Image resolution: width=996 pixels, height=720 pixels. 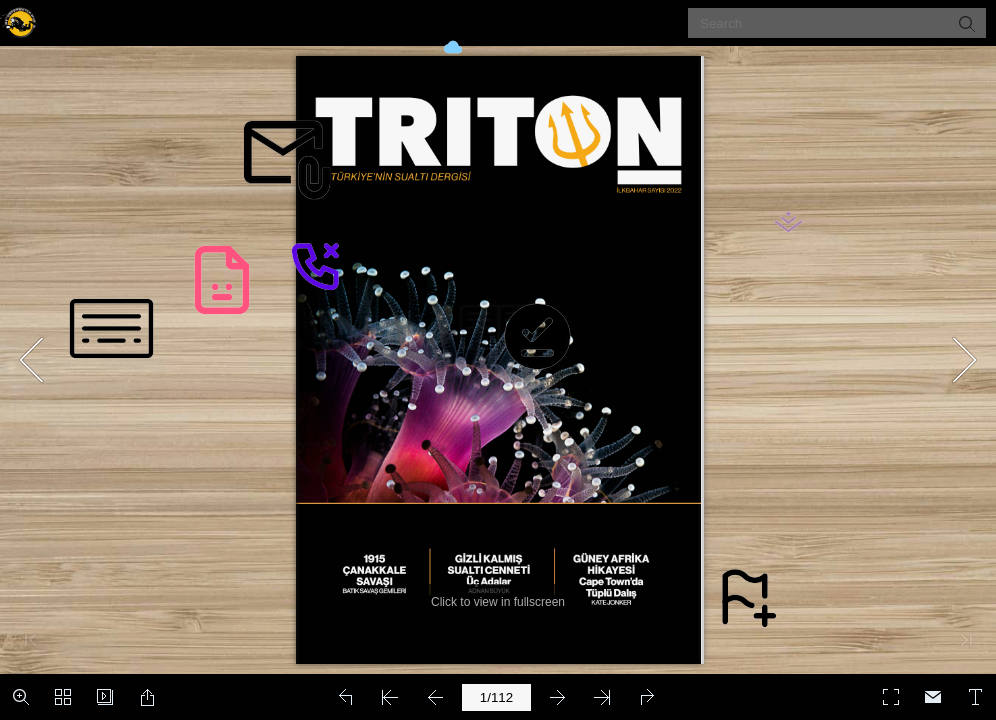 What do you see at coordinates (111, 328) in the screenshot?
I see `open on-screen keyboard` at bounding box center [111, 328].